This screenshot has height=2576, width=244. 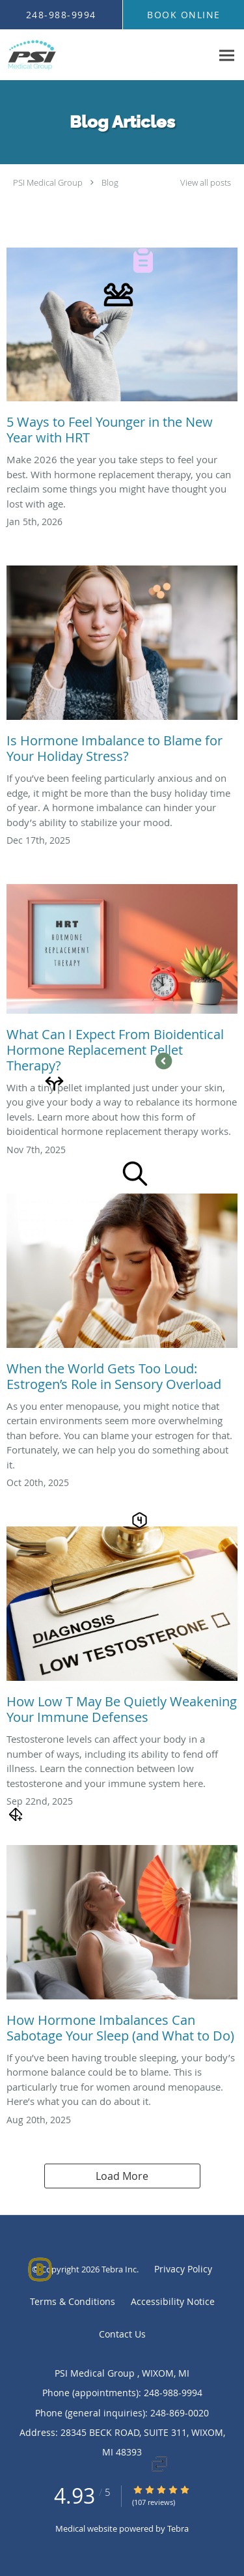 I want to click on add a new 3D object or shape, so click(x=16, y=1814).